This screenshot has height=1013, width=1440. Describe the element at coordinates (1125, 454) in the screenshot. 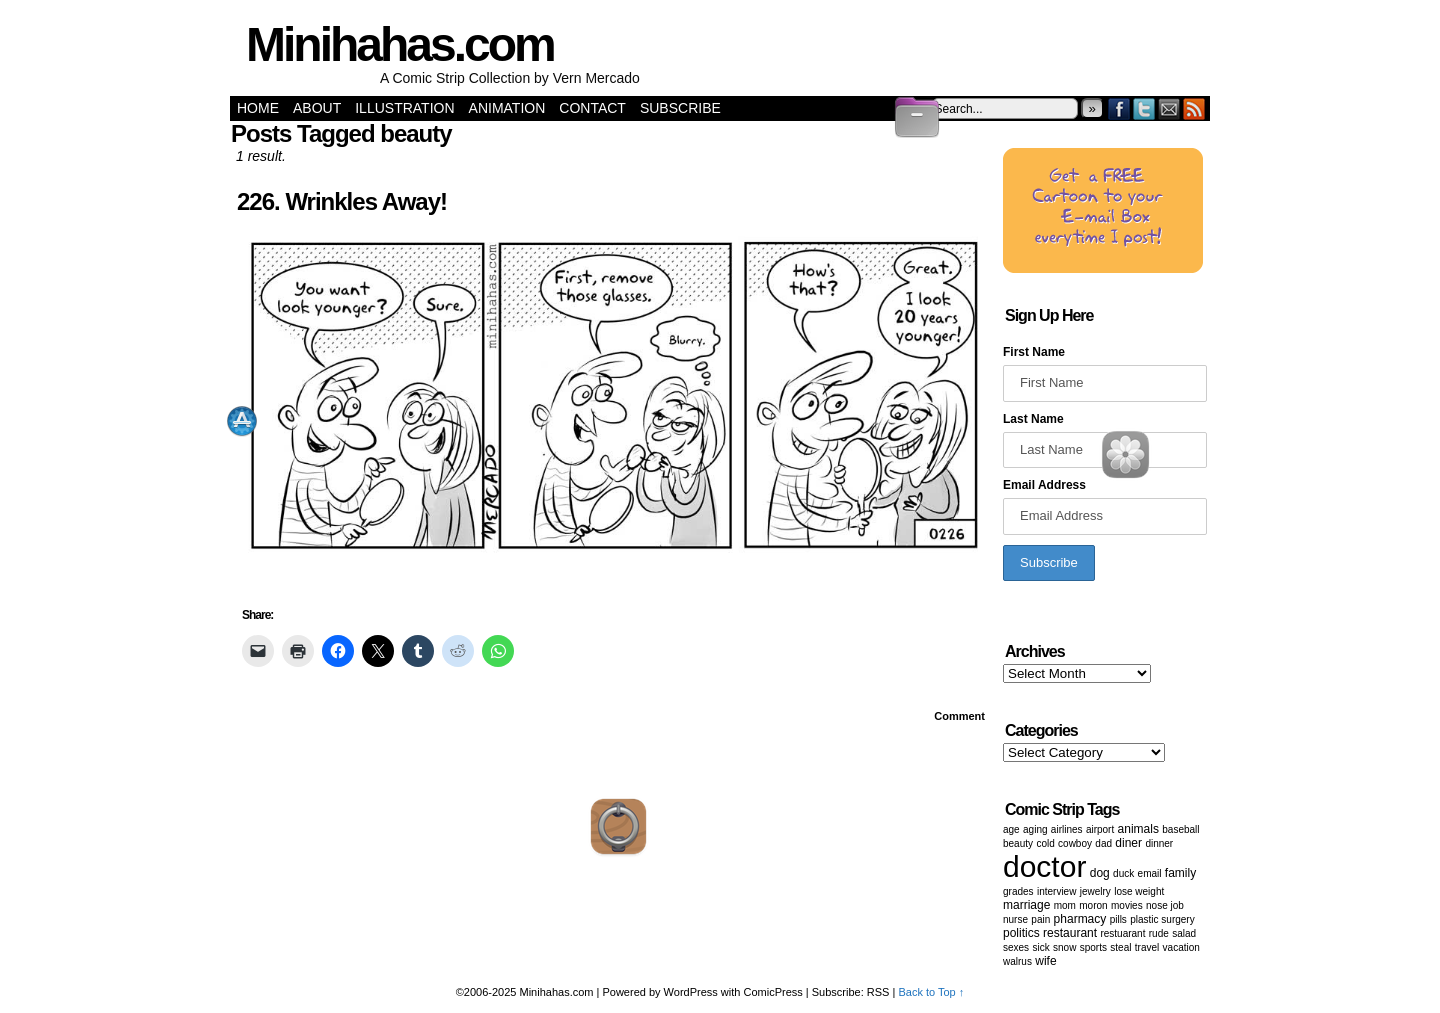

I see `open the photos app` at that location.